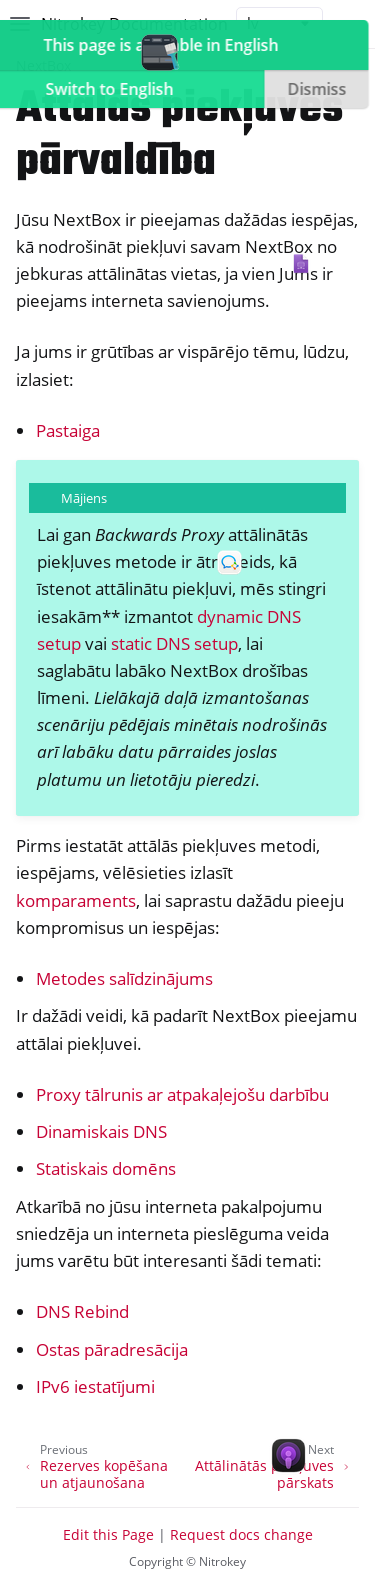 This screenshot has height=1587, width=375. What do you see at coordinates (229, 562) in the screenshot?
I see `open WeCom (WeChat Work) messaging app` at bounding box center [229, 562].